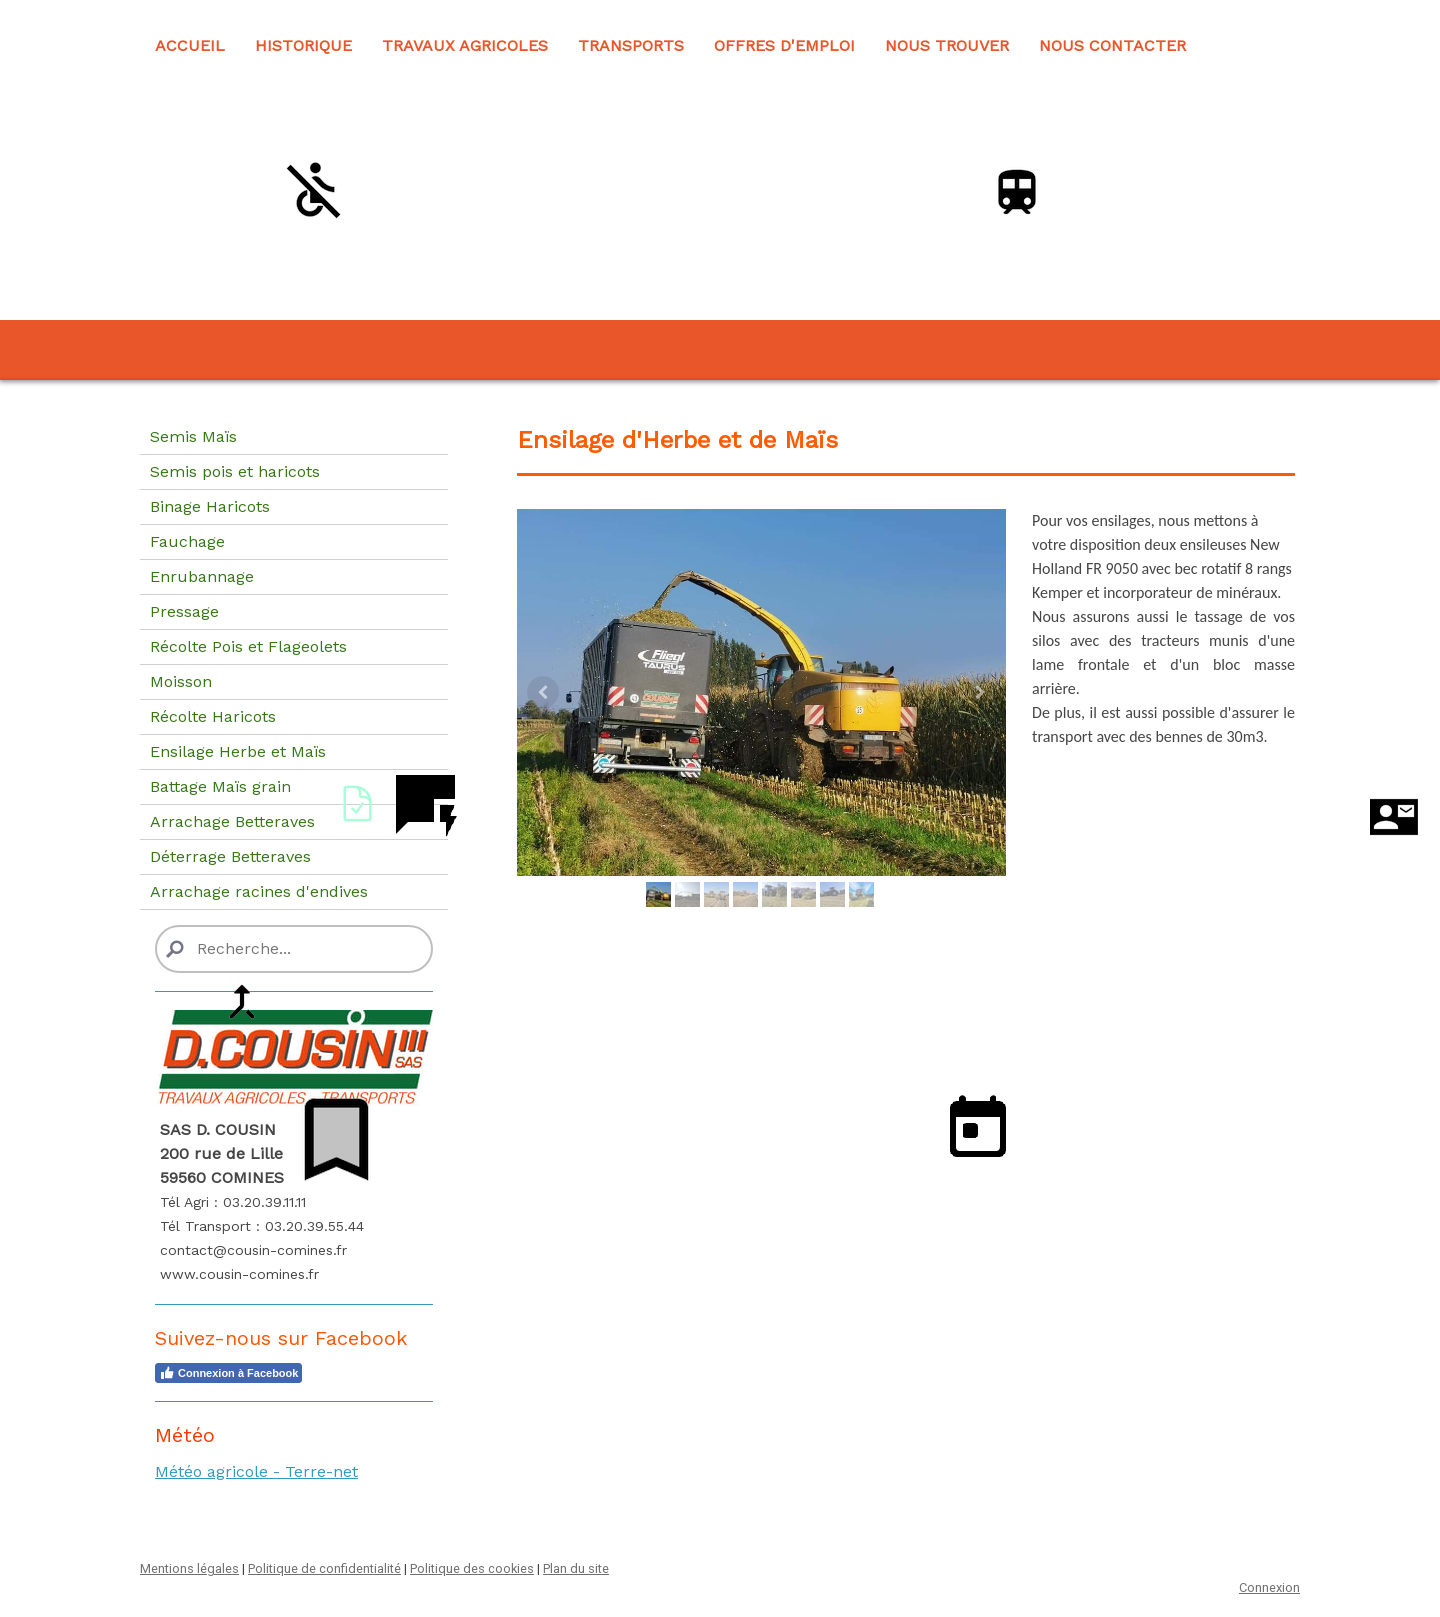  Describe the element at coordinates (1017, 193) in the screenshot. I see `view train schedules or routes` at that location.